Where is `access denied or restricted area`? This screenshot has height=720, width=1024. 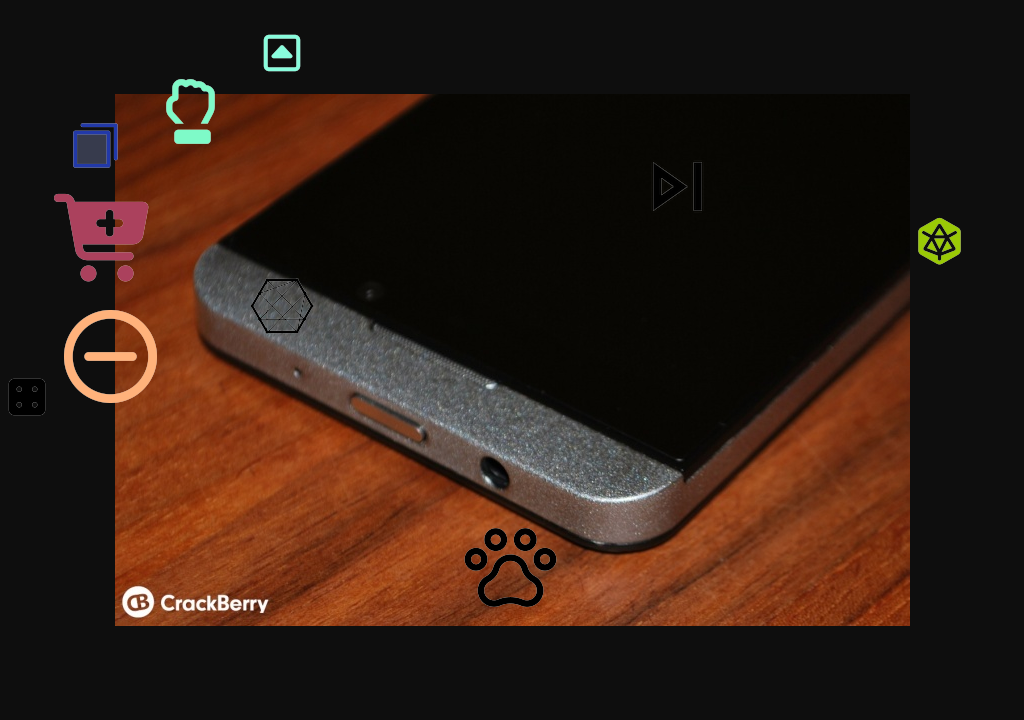
access denied or restricted area is located at coordinates (110, 356).